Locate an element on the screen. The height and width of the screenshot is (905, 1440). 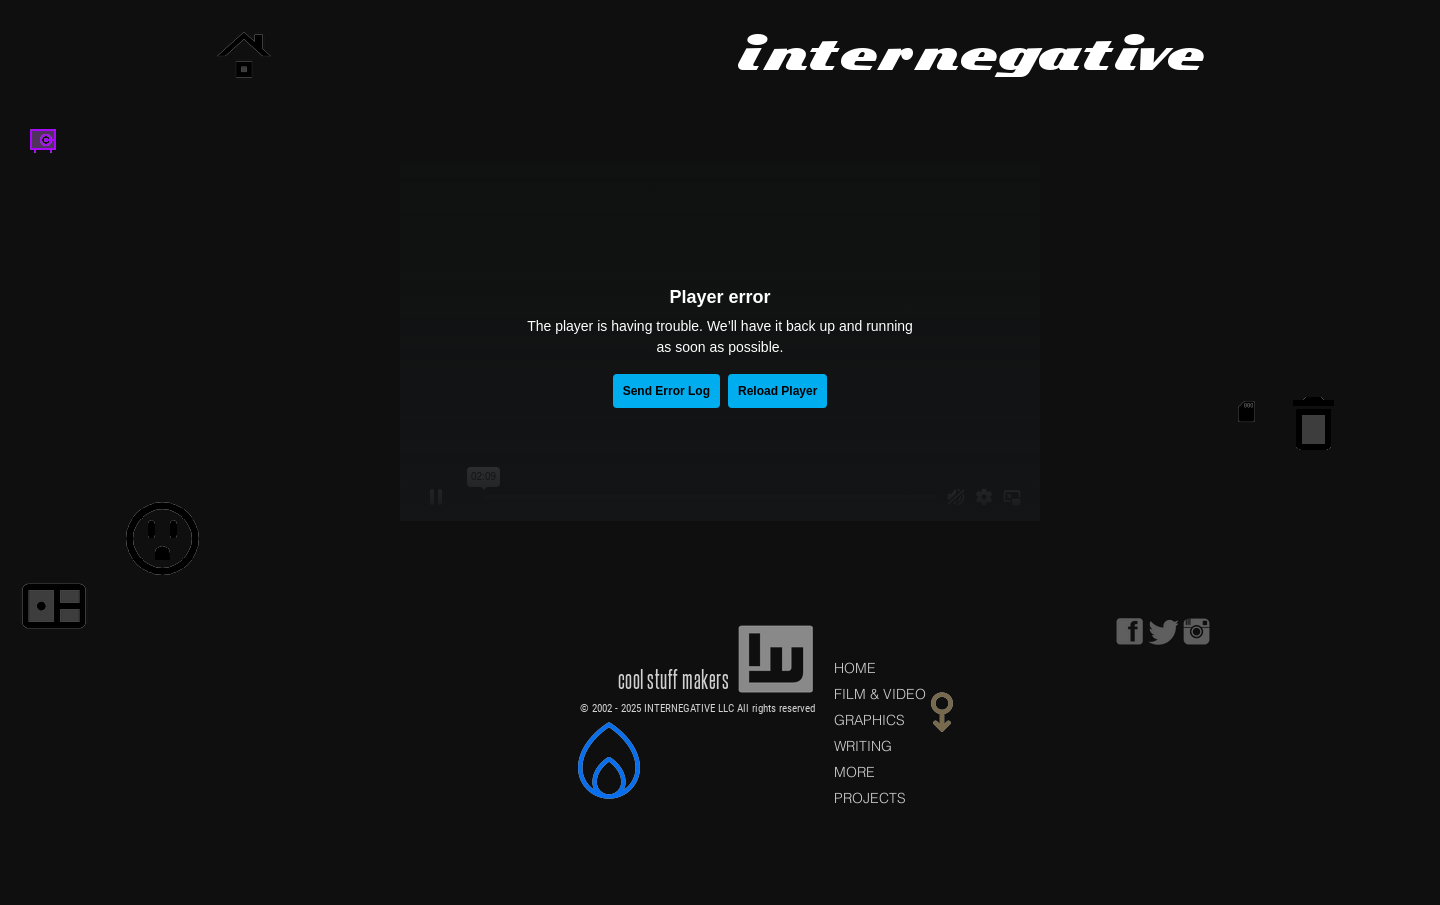
swipe down gesture indicator is located at coordinates (942, 712).